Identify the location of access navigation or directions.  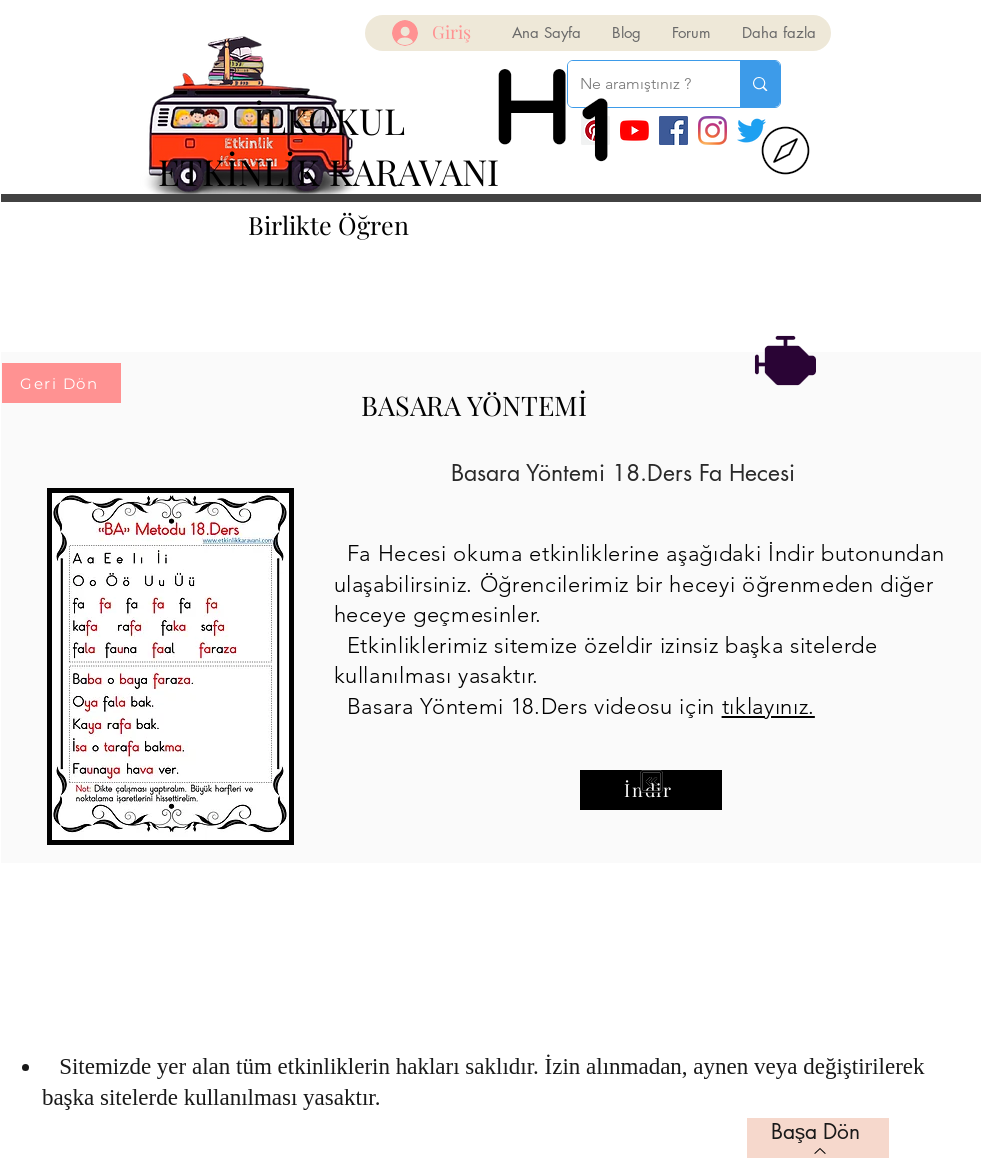
(785, 150).